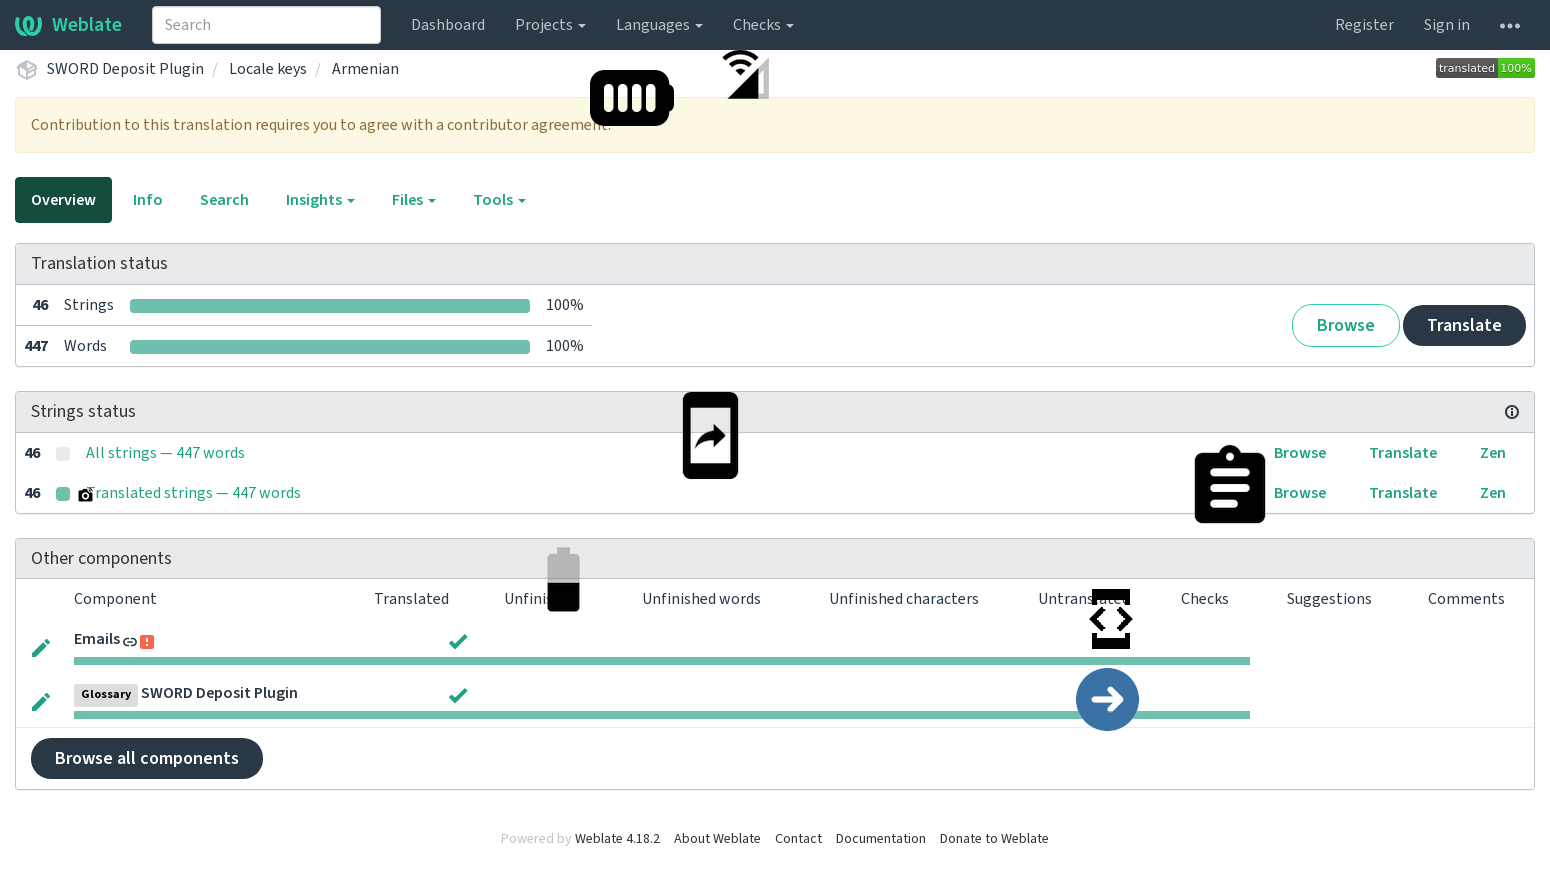 This screenshot has width=1550, height=873. Describe the element at coordinates (1230, 488) in the screenshot. I see `view assignments or tasks` at that location.